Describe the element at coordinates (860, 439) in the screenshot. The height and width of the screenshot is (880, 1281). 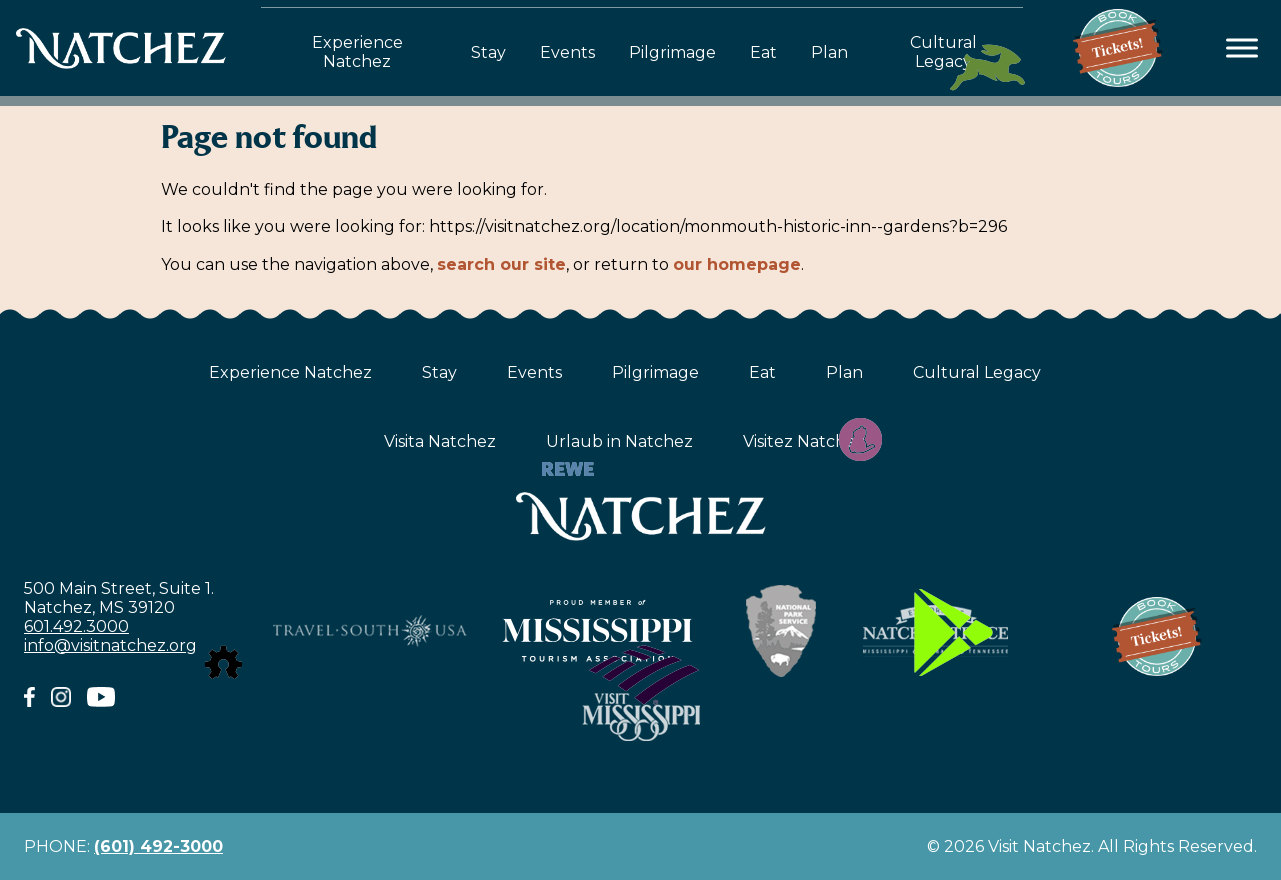
I see `yarn package manager logo` at that location.